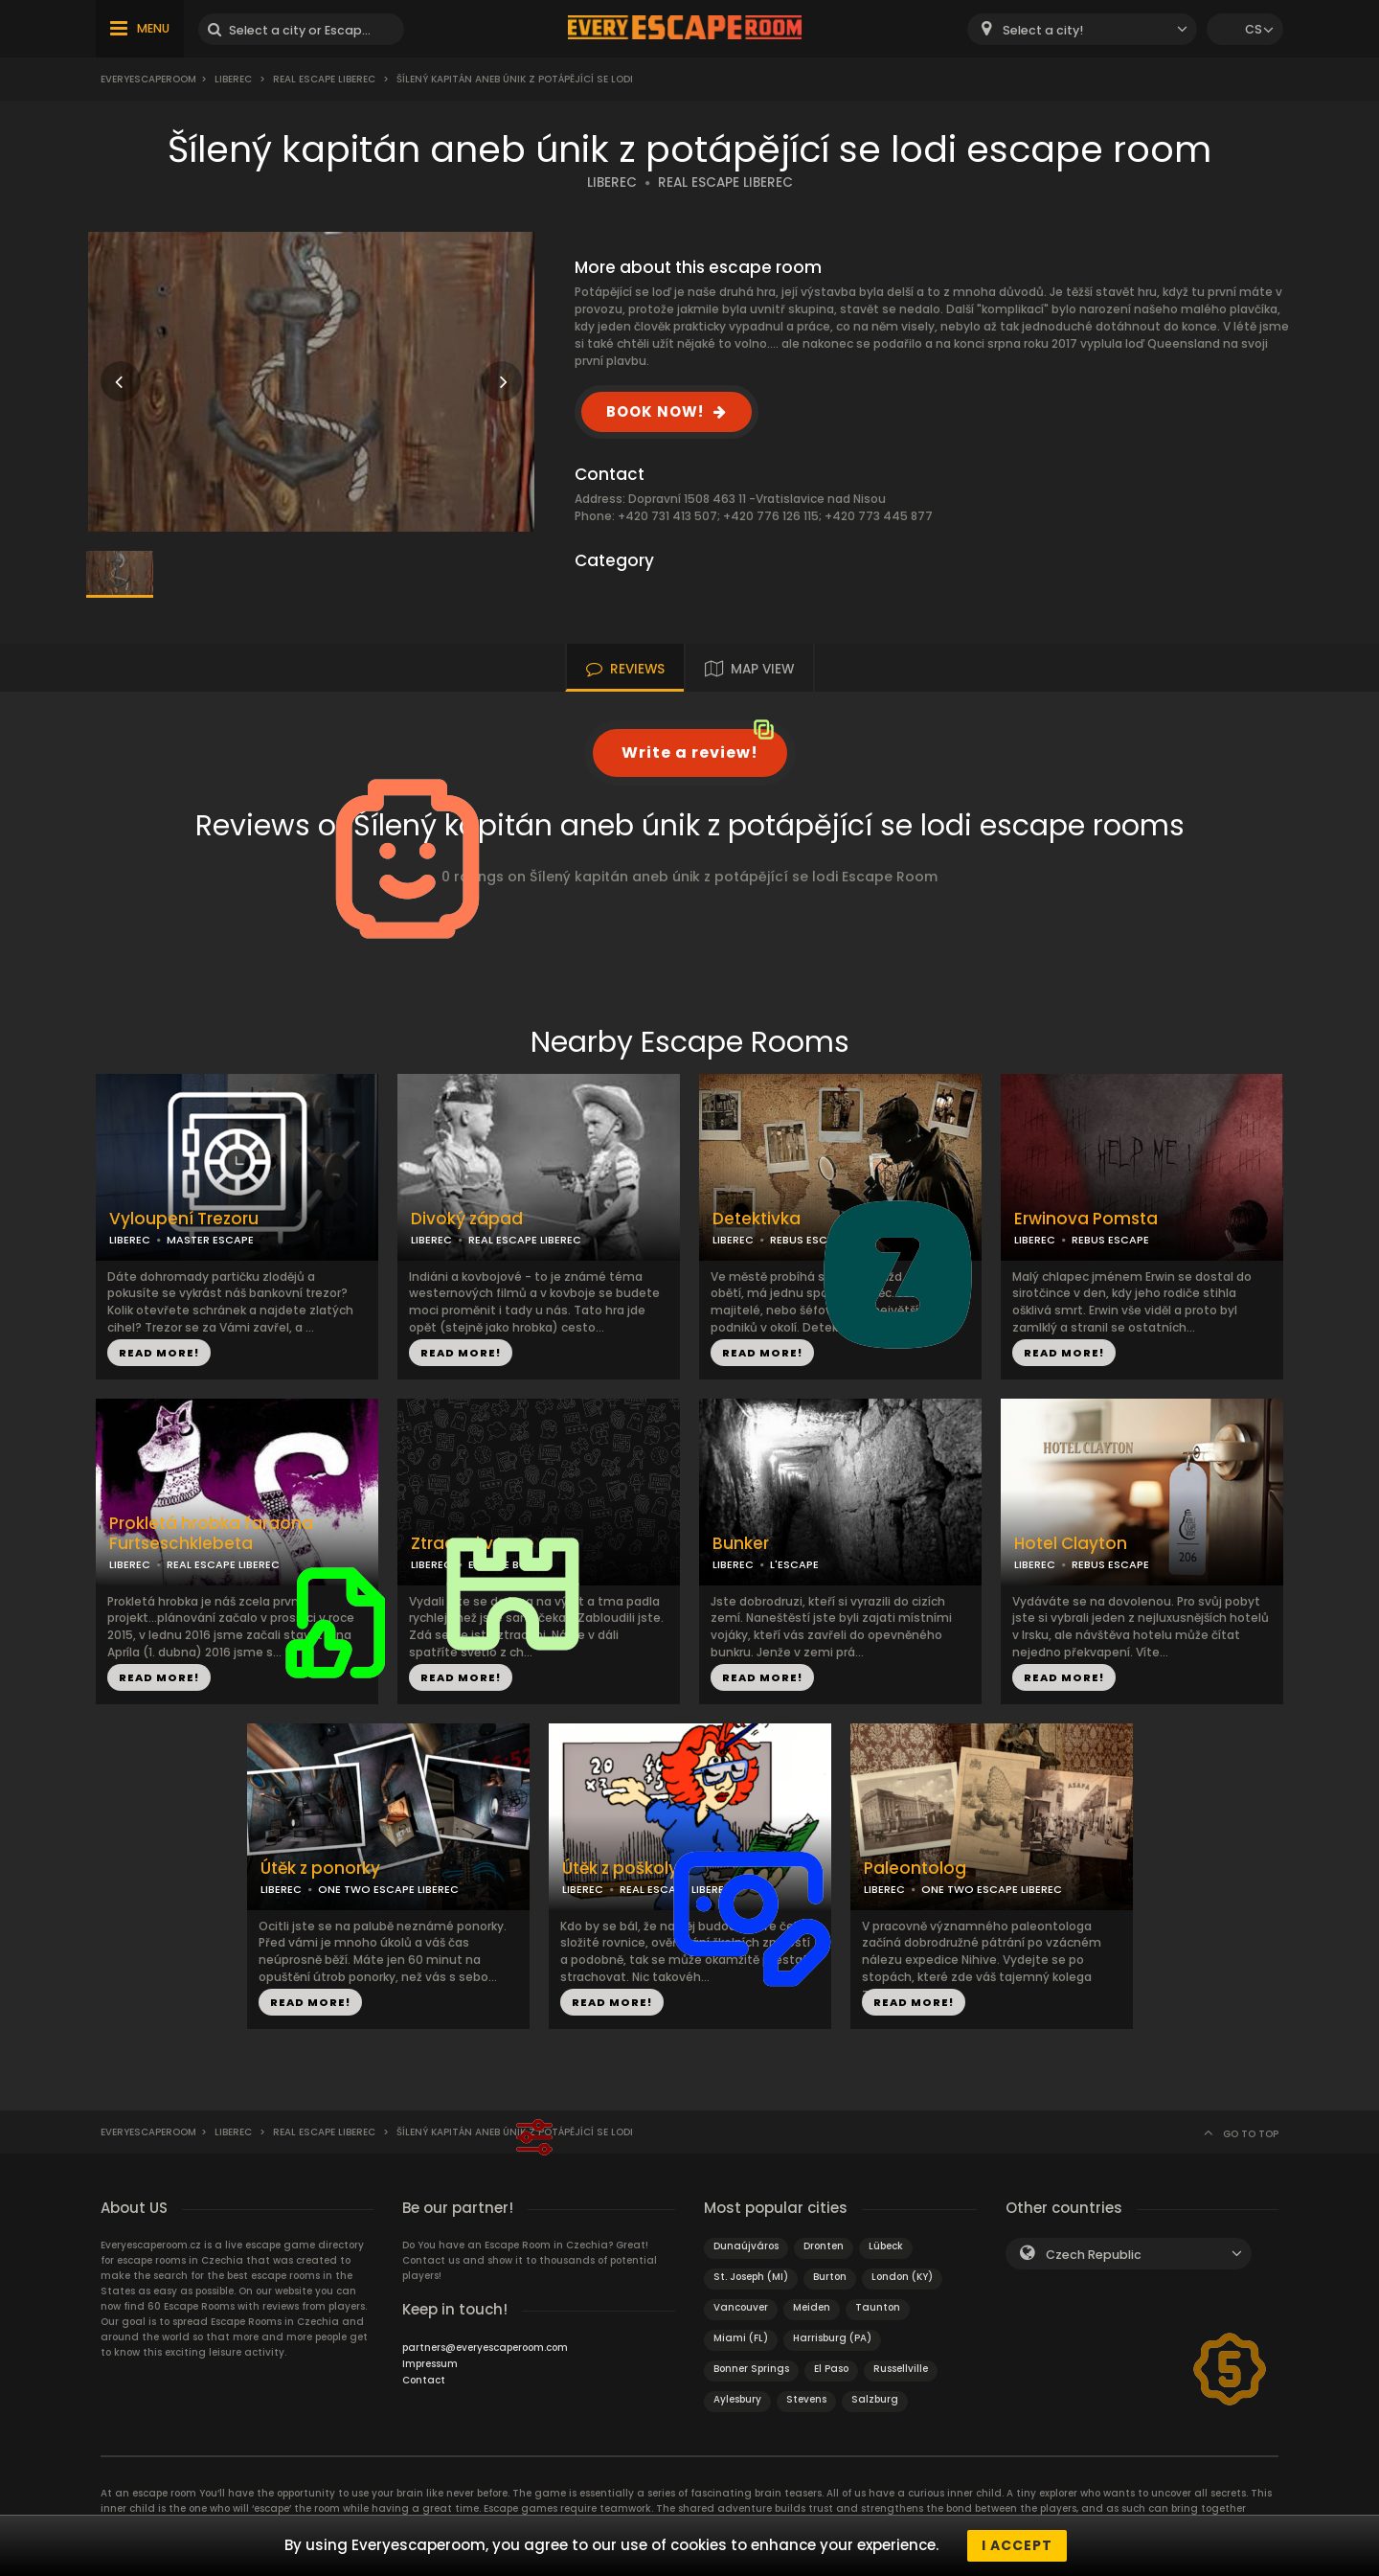 Image resolution: width=1379 pixels, height=2576 pixels. Describe the element at coordinates (763, 729) in the screenshot. I see `view linked or connected layers` at that location.